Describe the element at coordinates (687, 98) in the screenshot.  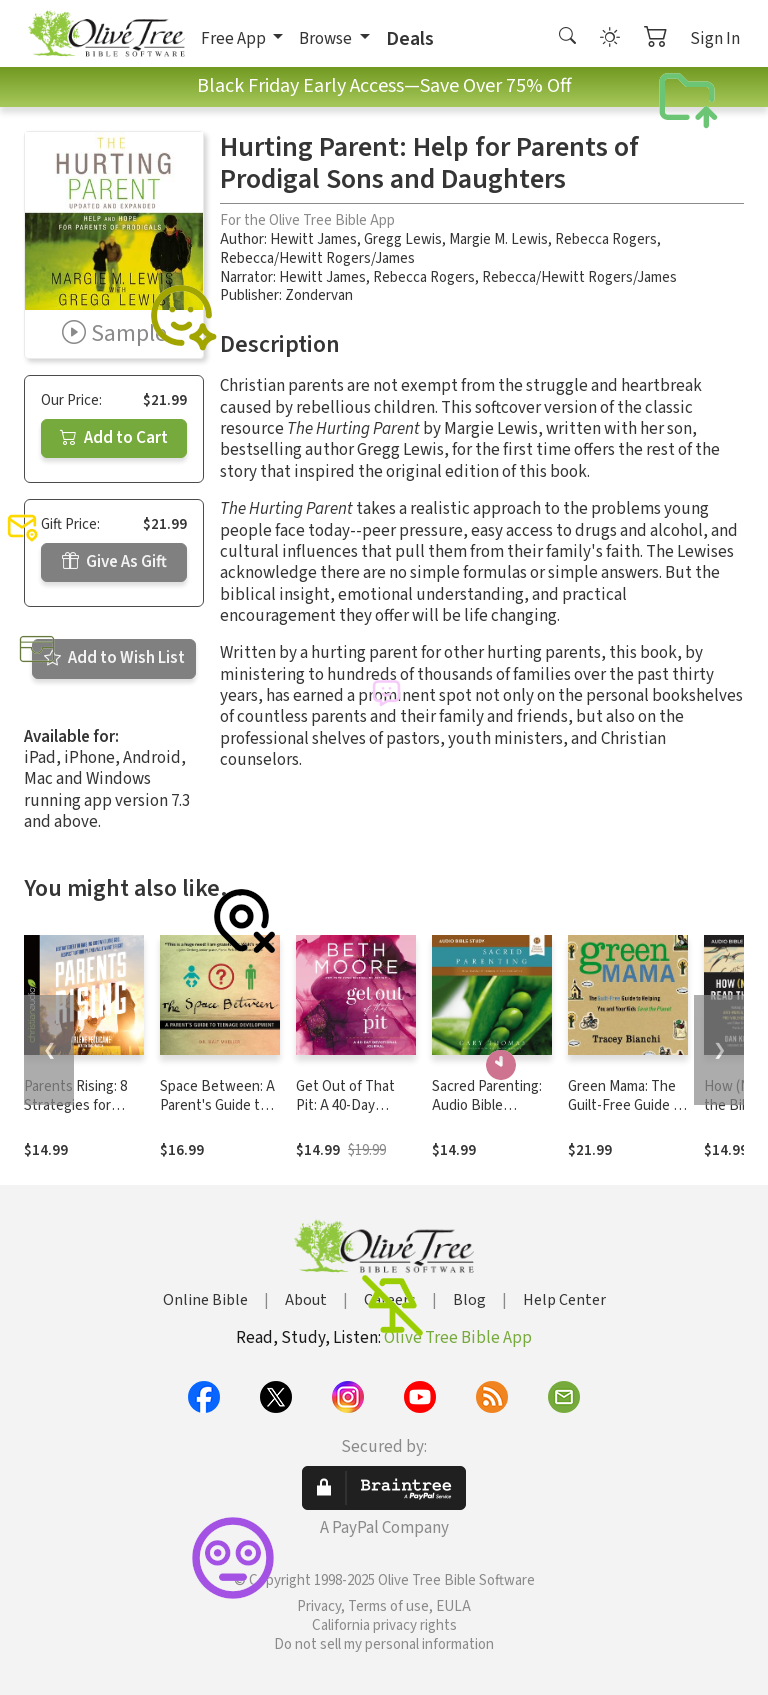
I see `upload file to folder` at that location.